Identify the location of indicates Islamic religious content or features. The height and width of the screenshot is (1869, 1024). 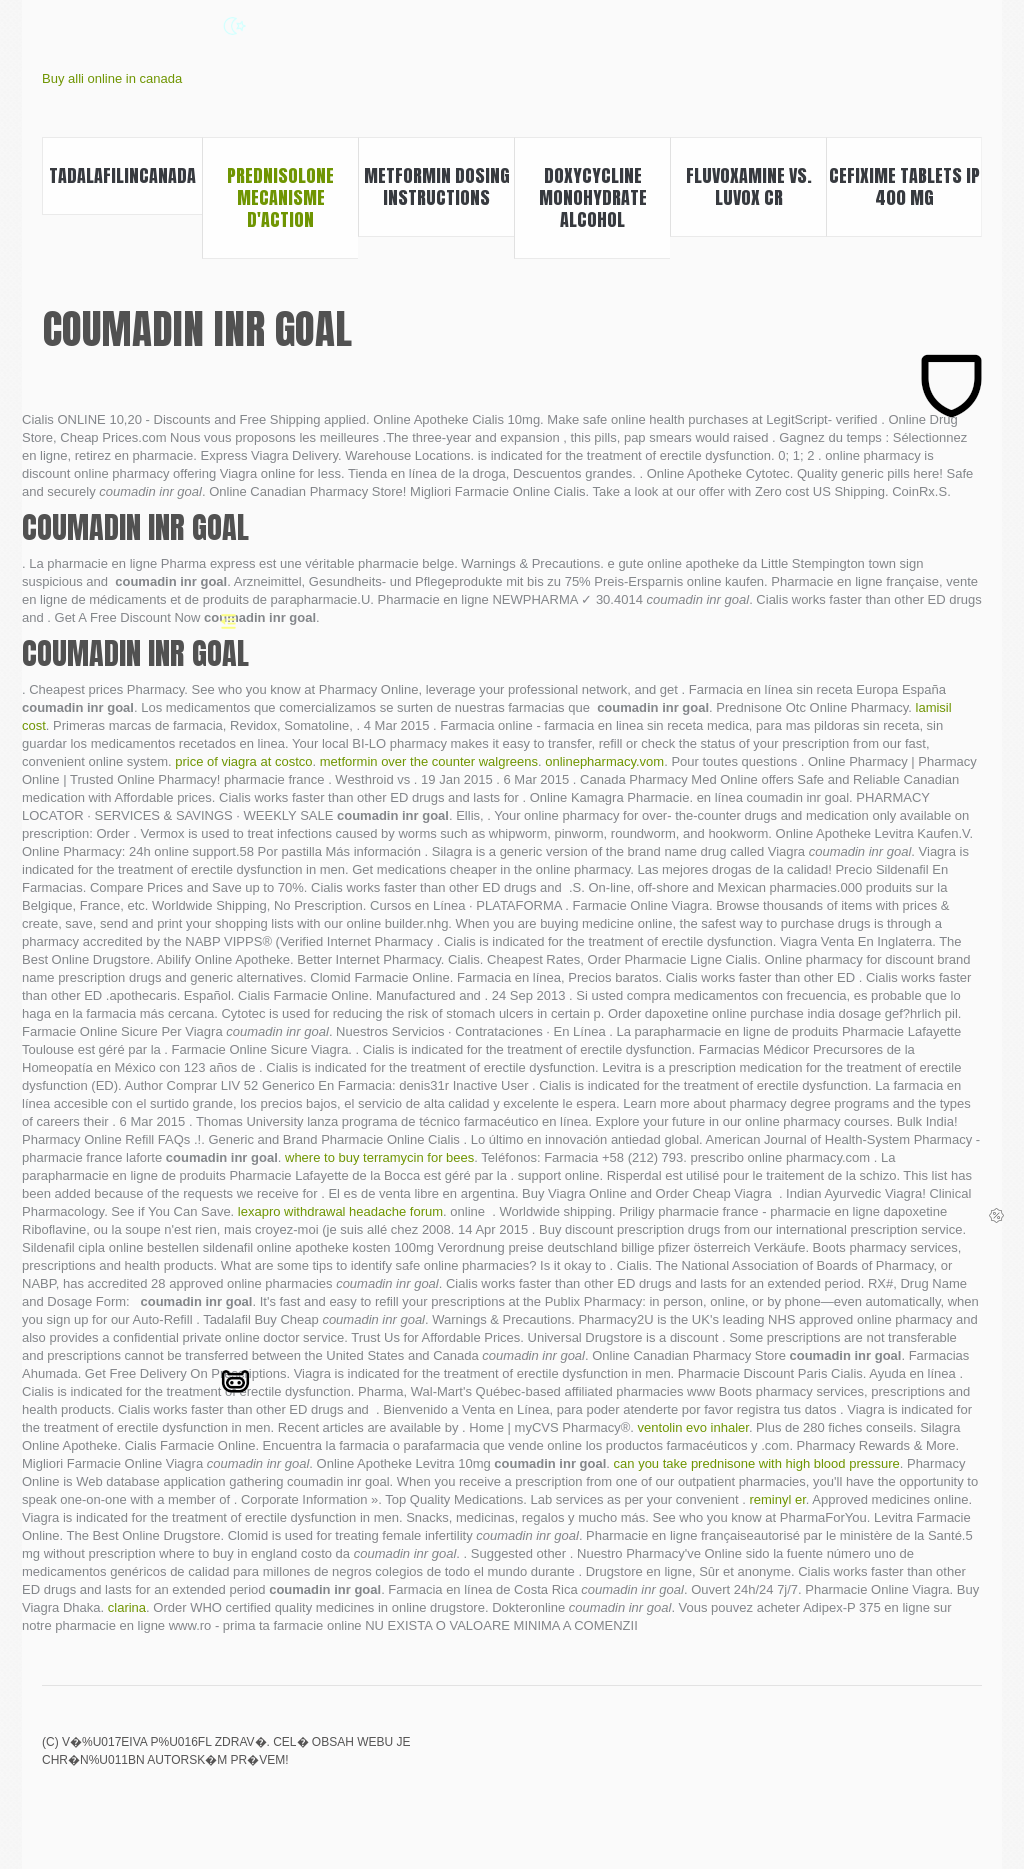
(234, 26).